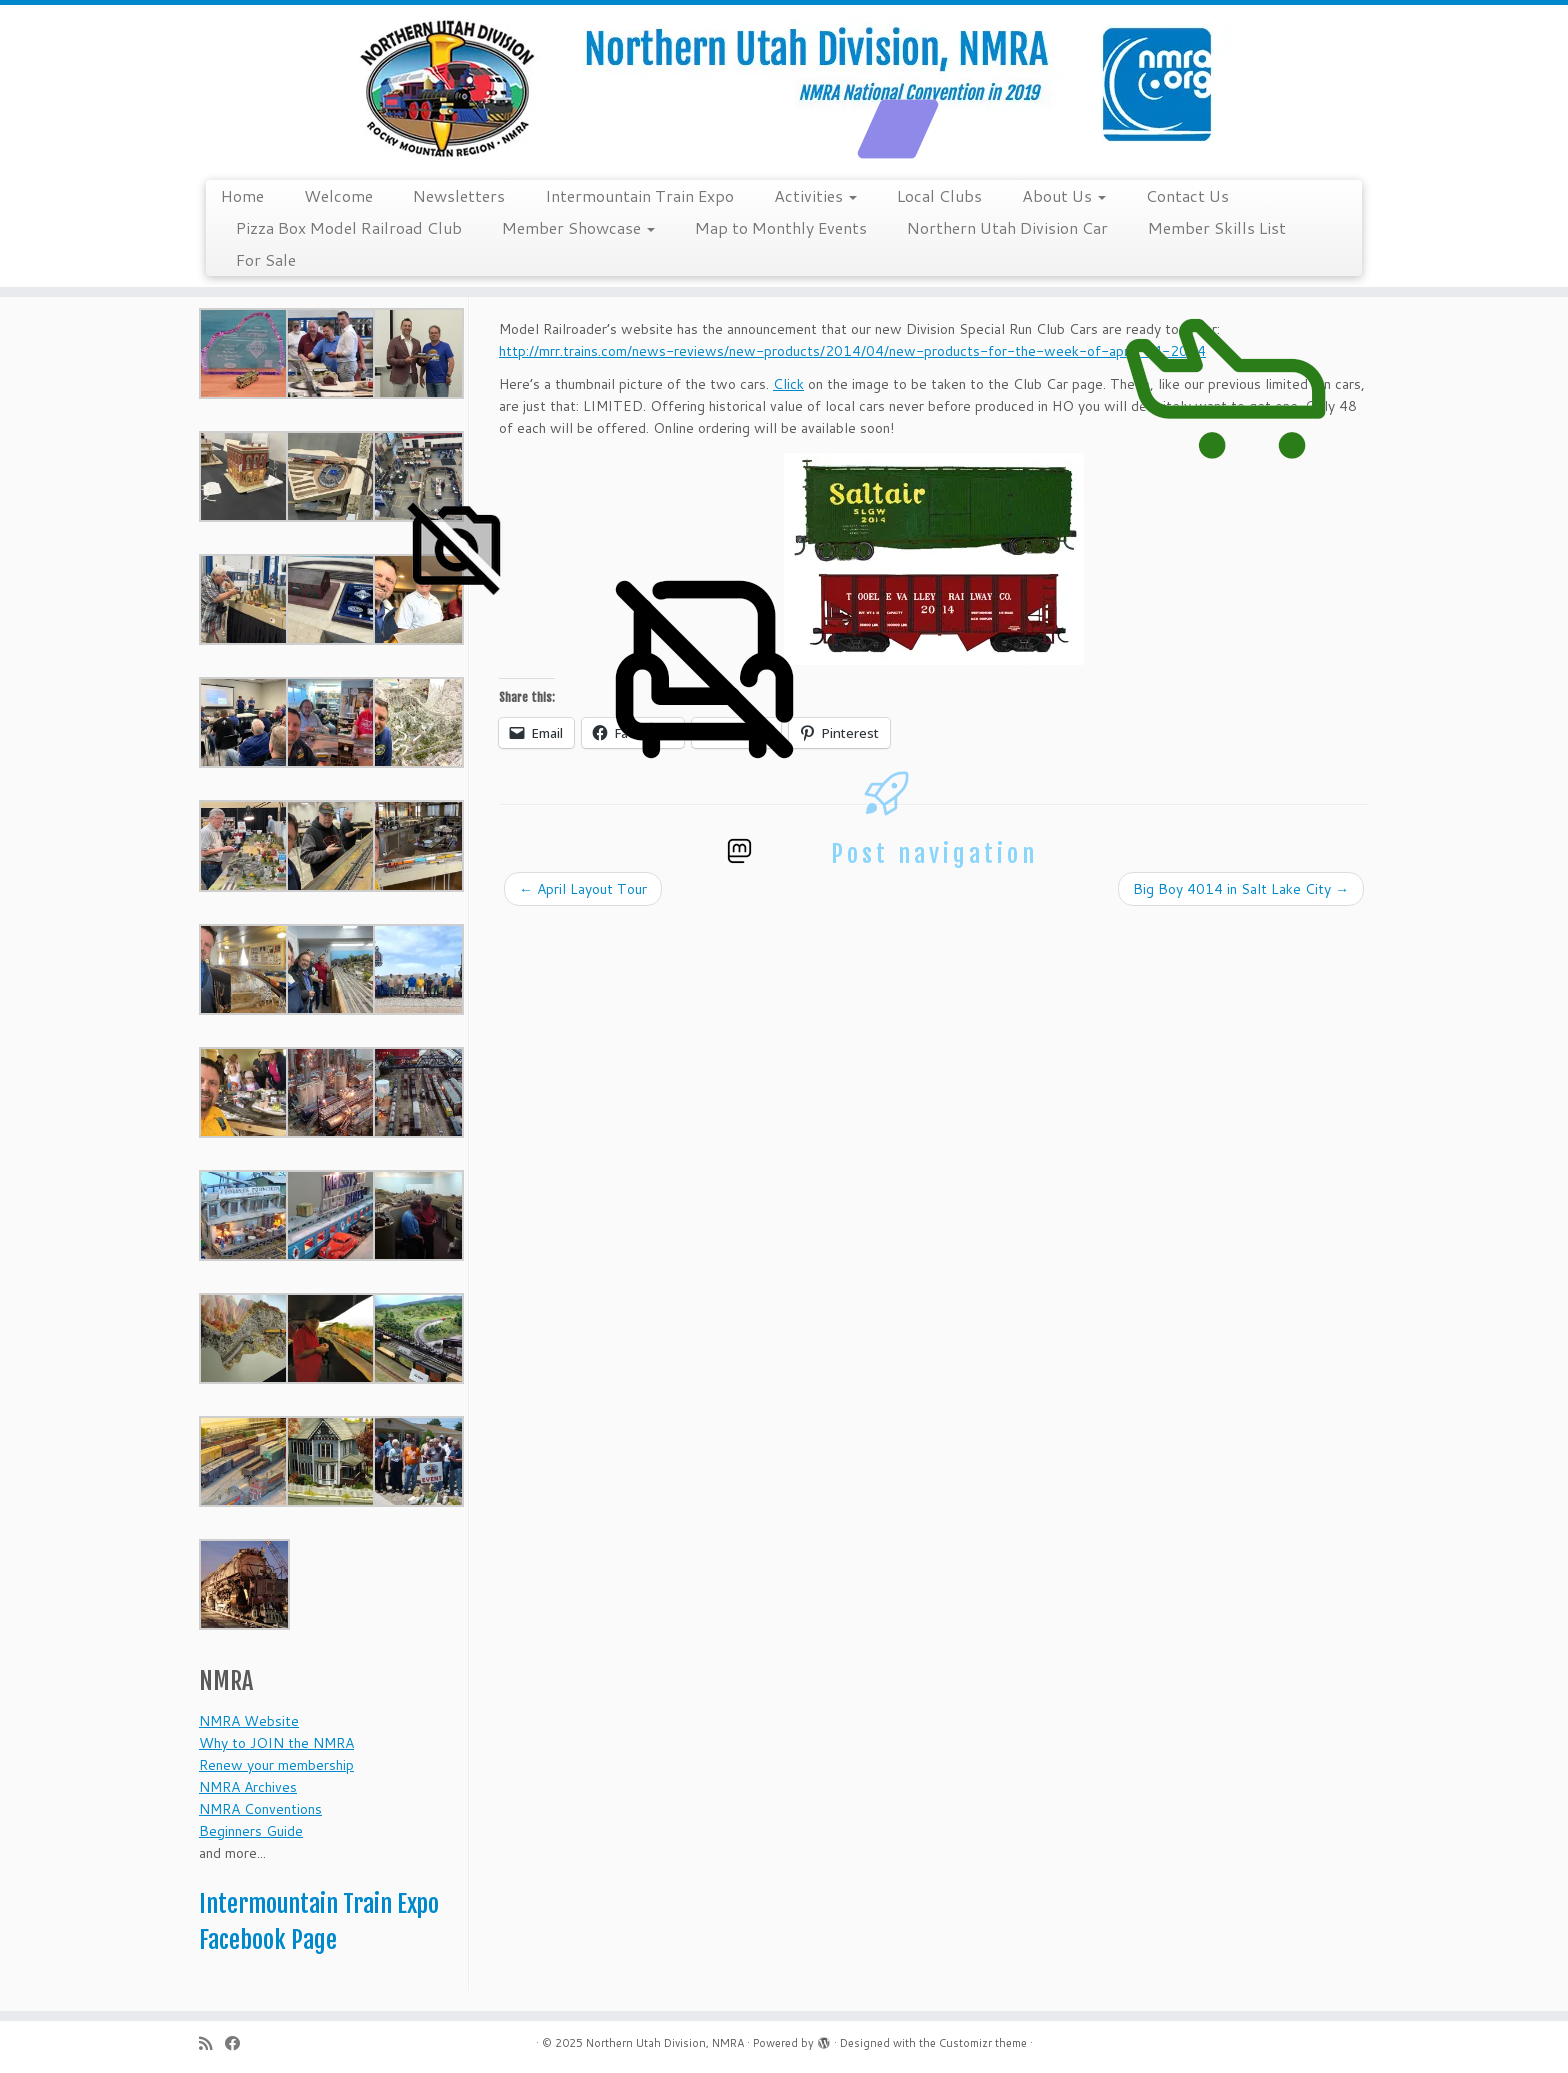 Image resolution: width=1568 pixels, height=2073 pixels. Describe the element at coordinates (739, 850) in the screenshot. I see `open mastodon app` at that location.